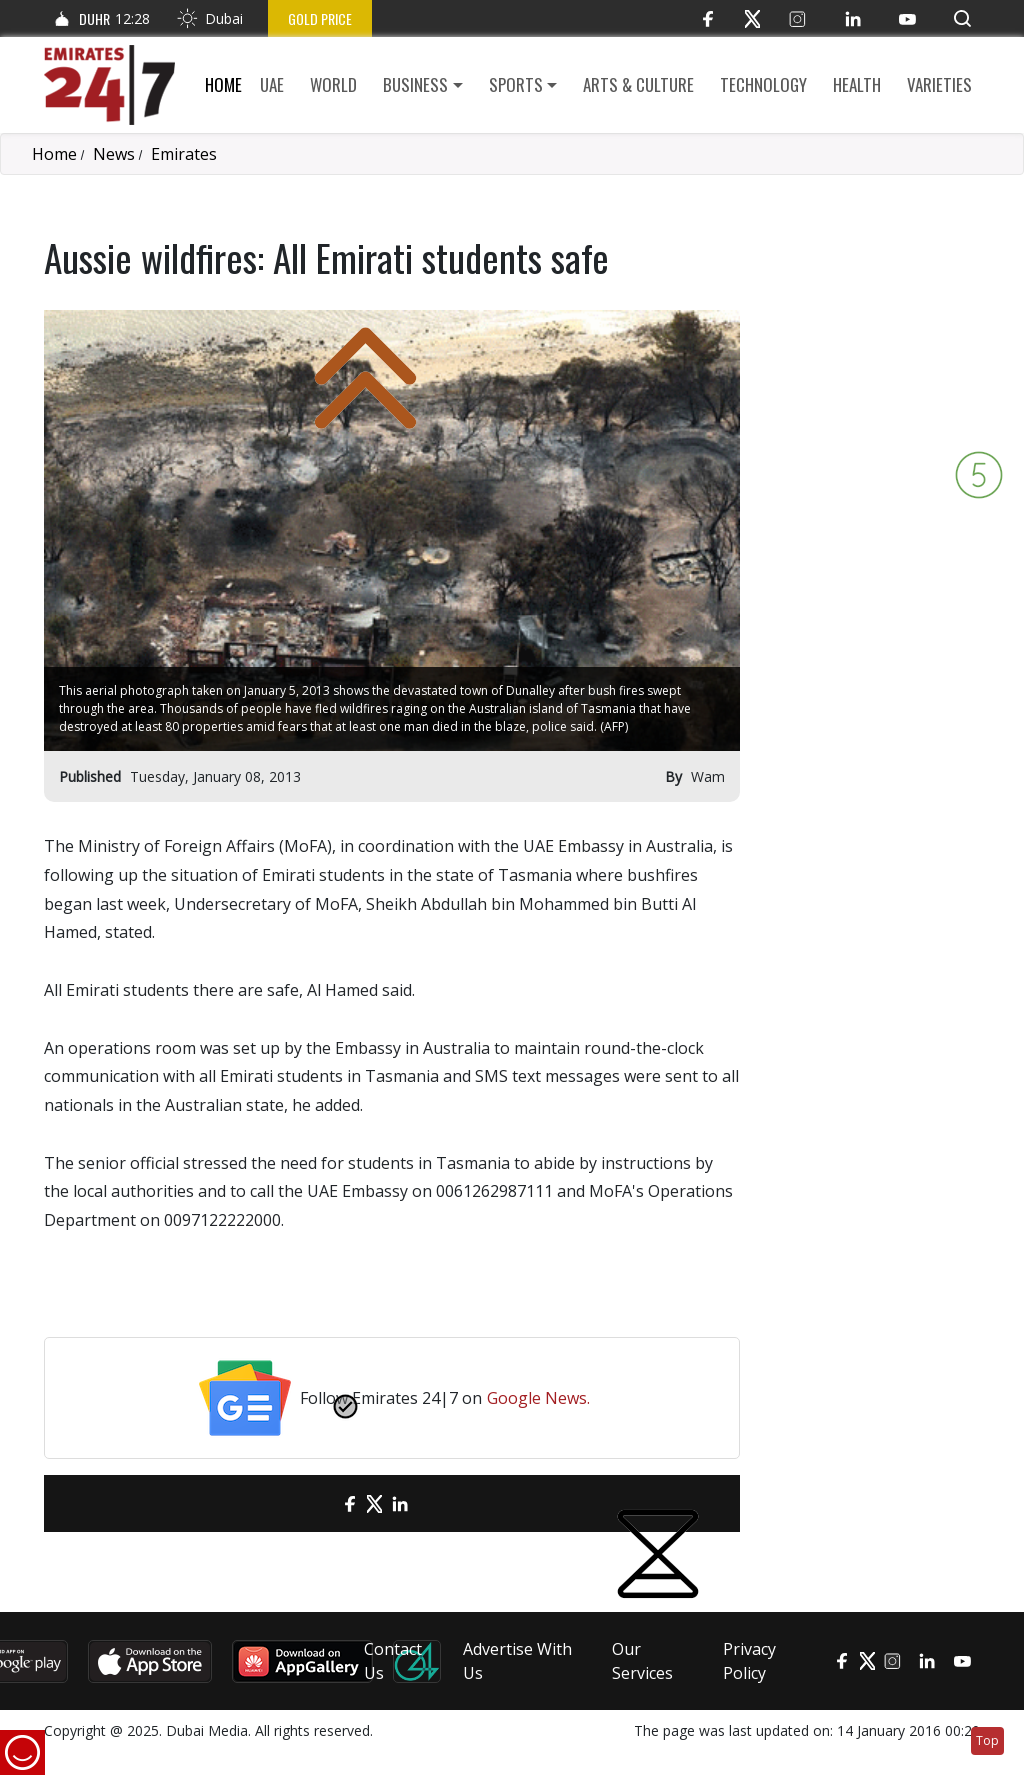 This screenshot has width=1024, height=1775. Describe the element at coordinates (345, 1406) in the screenshot. I see `indicates task or action completed successfully` at that location.